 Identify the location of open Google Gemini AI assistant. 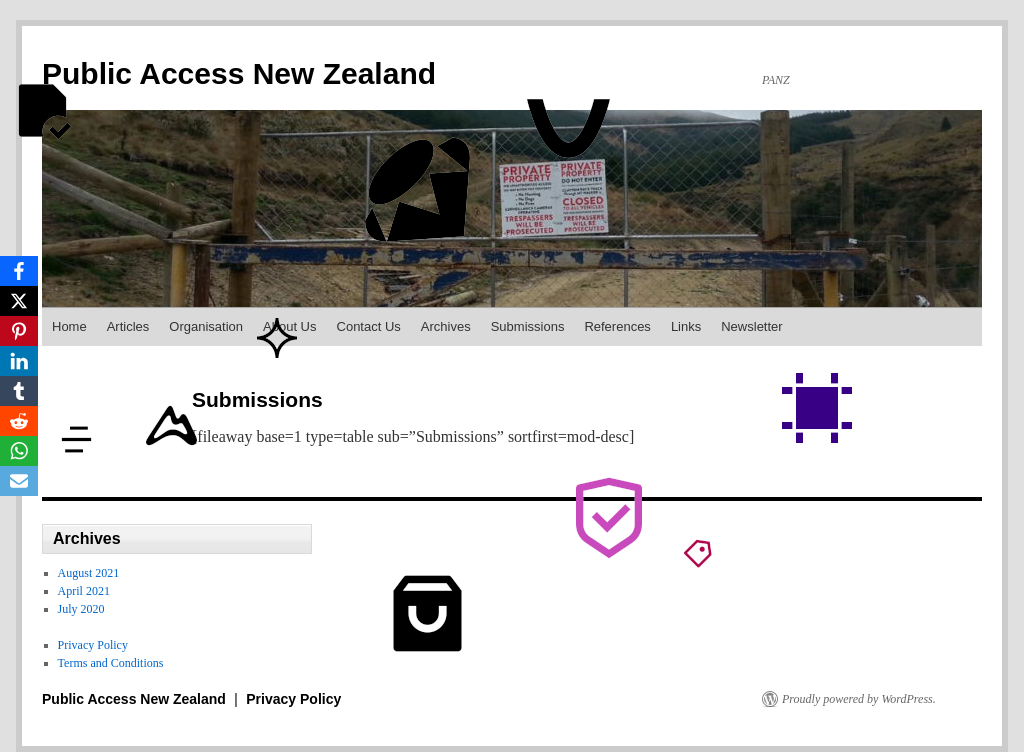
(277, 338).